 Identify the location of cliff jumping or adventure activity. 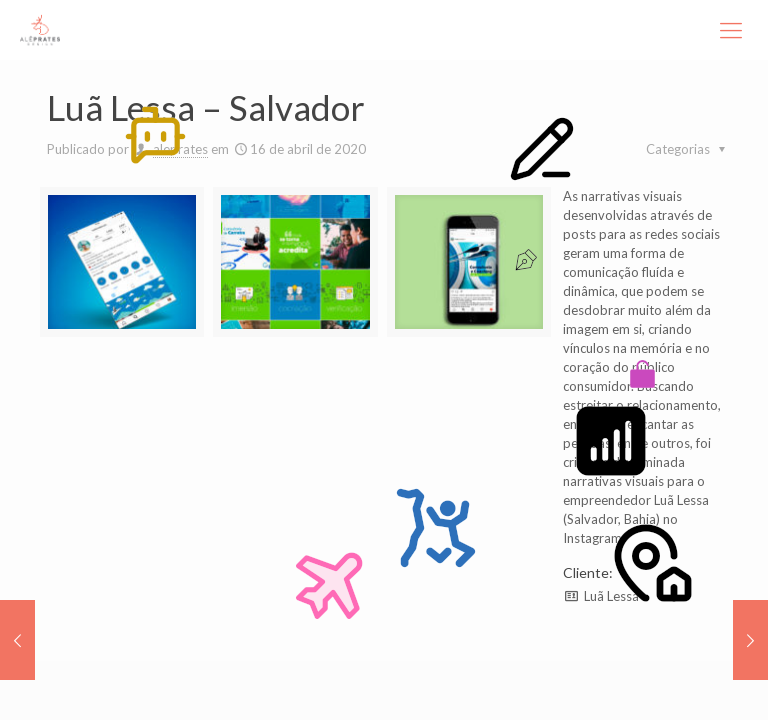
(436, 528).